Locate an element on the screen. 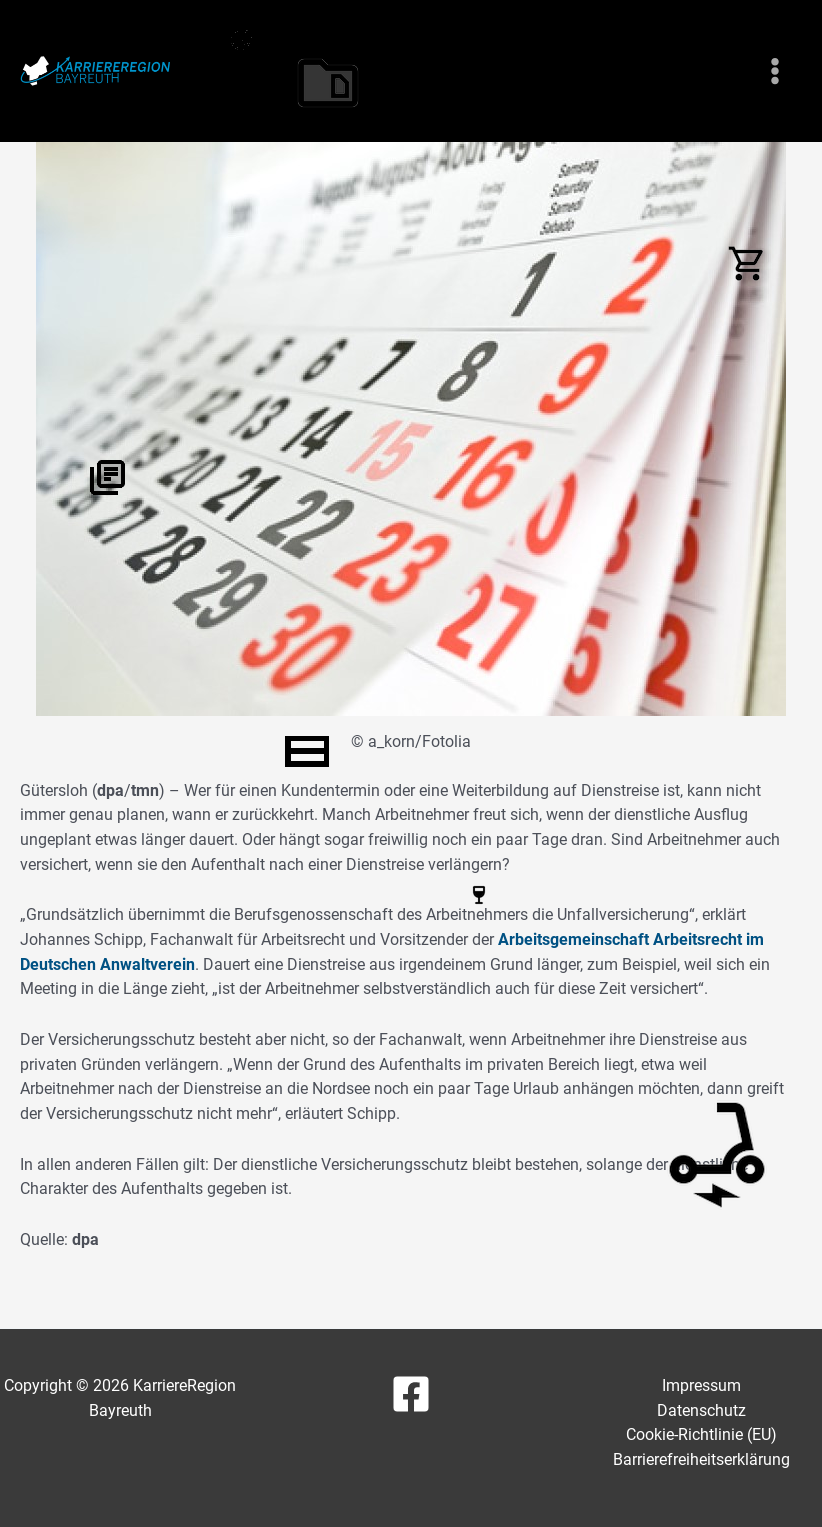  switch to stream or list view is located at coordinates (306, 751).